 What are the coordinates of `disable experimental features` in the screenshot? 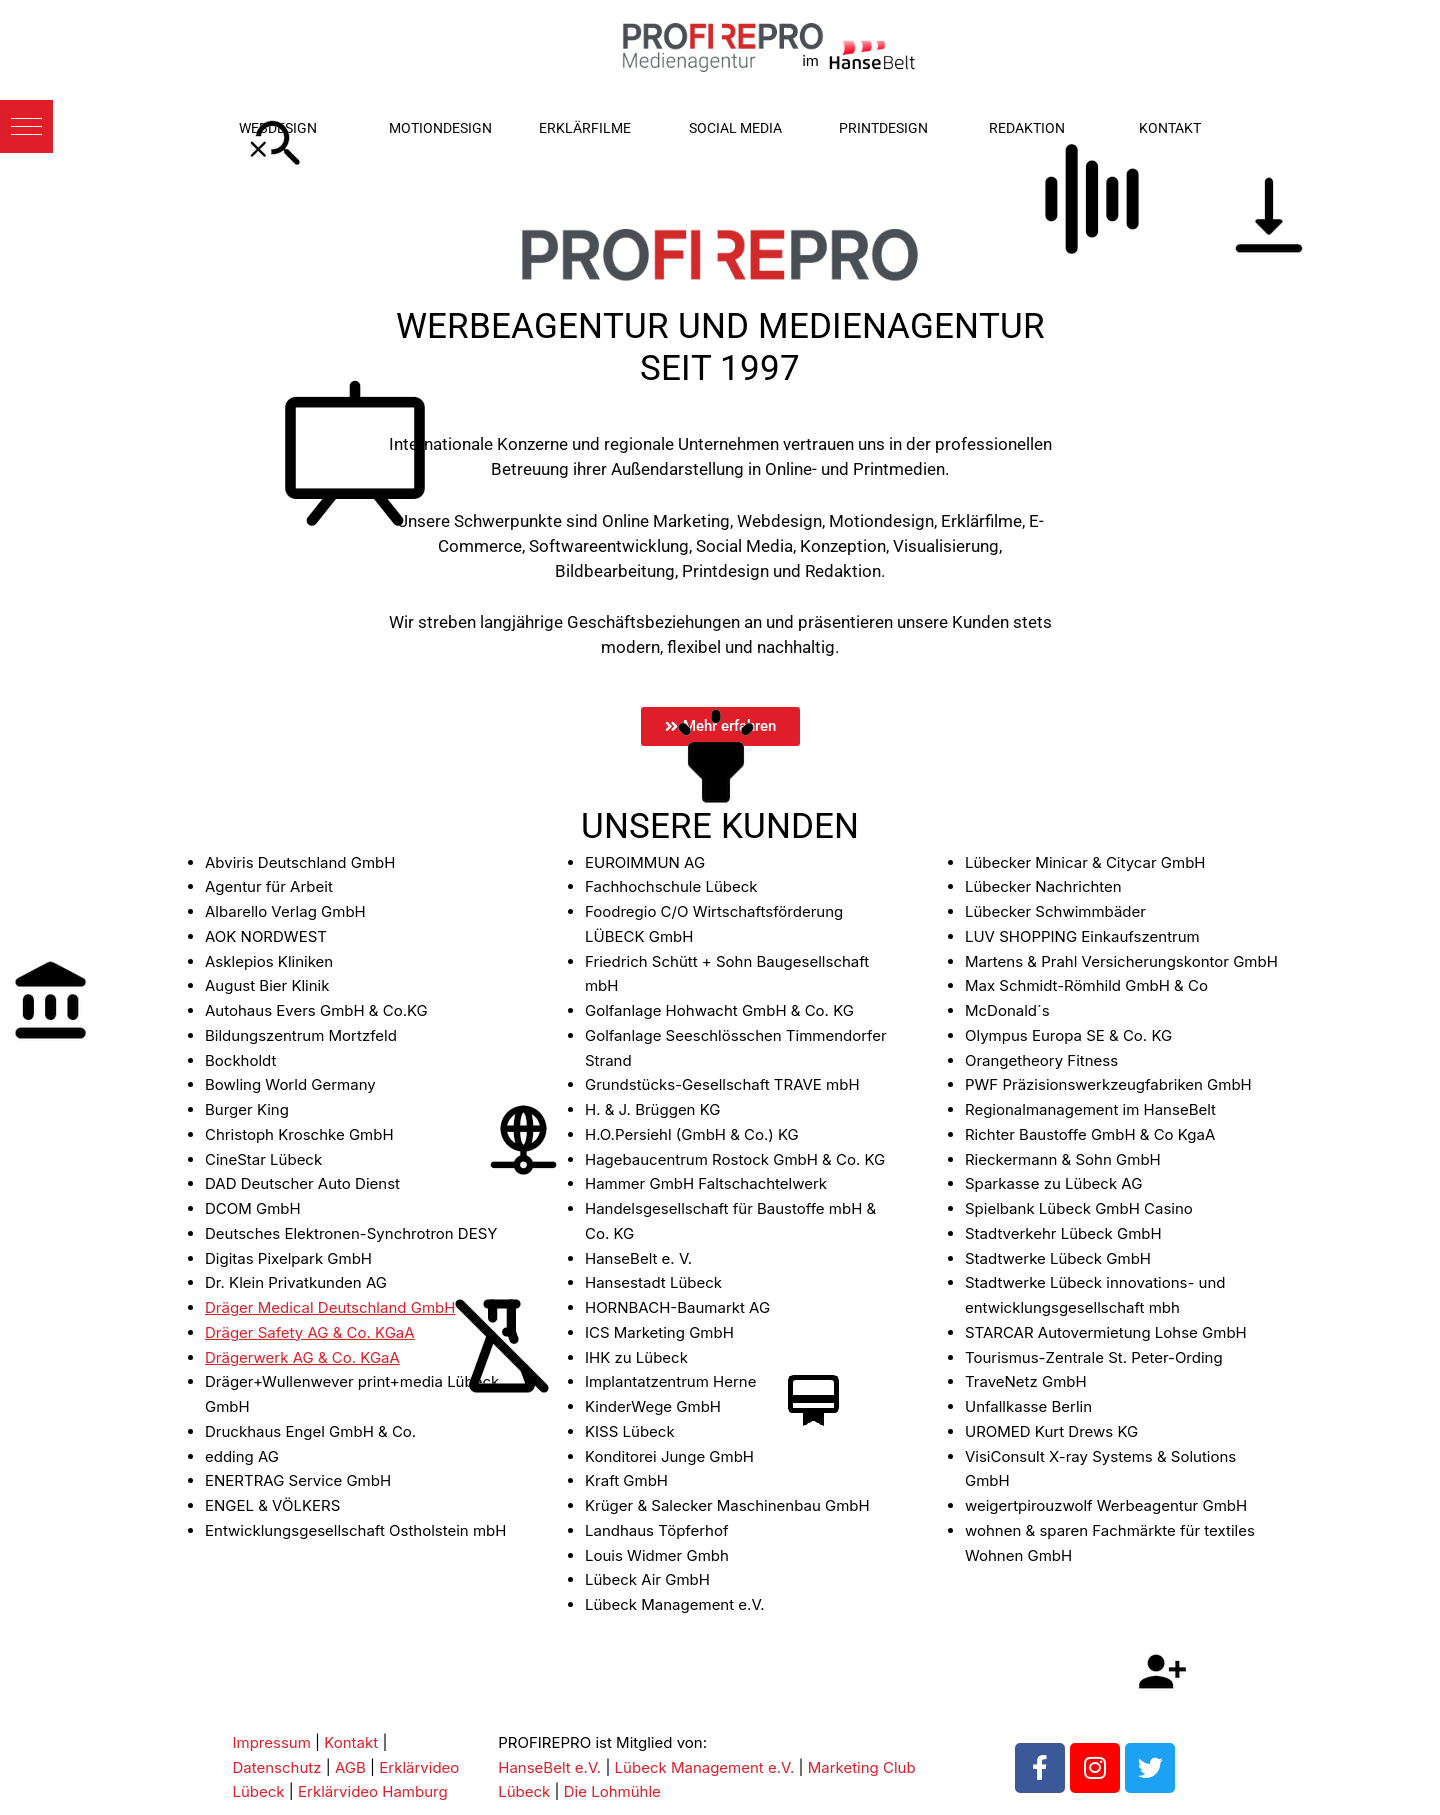 It's located at (502, 1346).